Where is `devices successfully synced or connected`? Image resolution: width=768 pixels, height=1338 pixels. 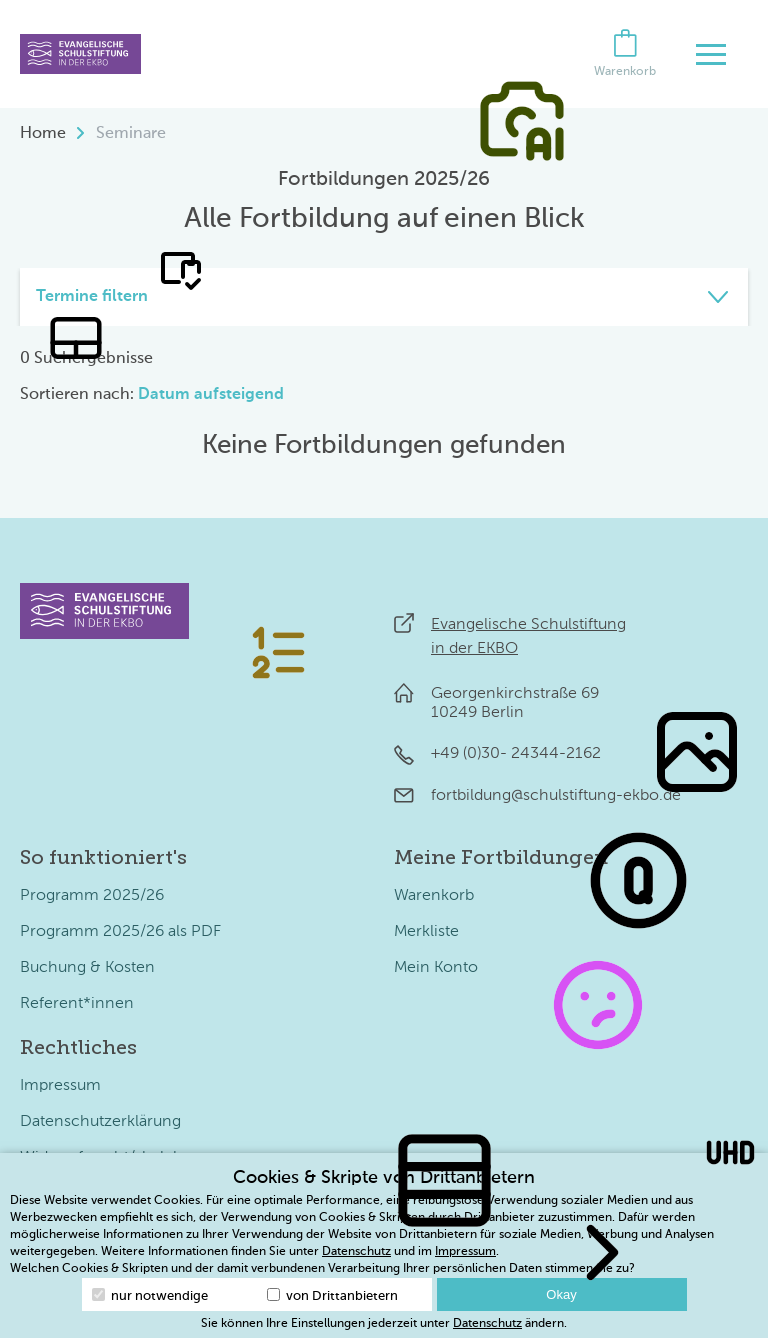 devices successfully synced or connected is located at coordinates (181, 270).